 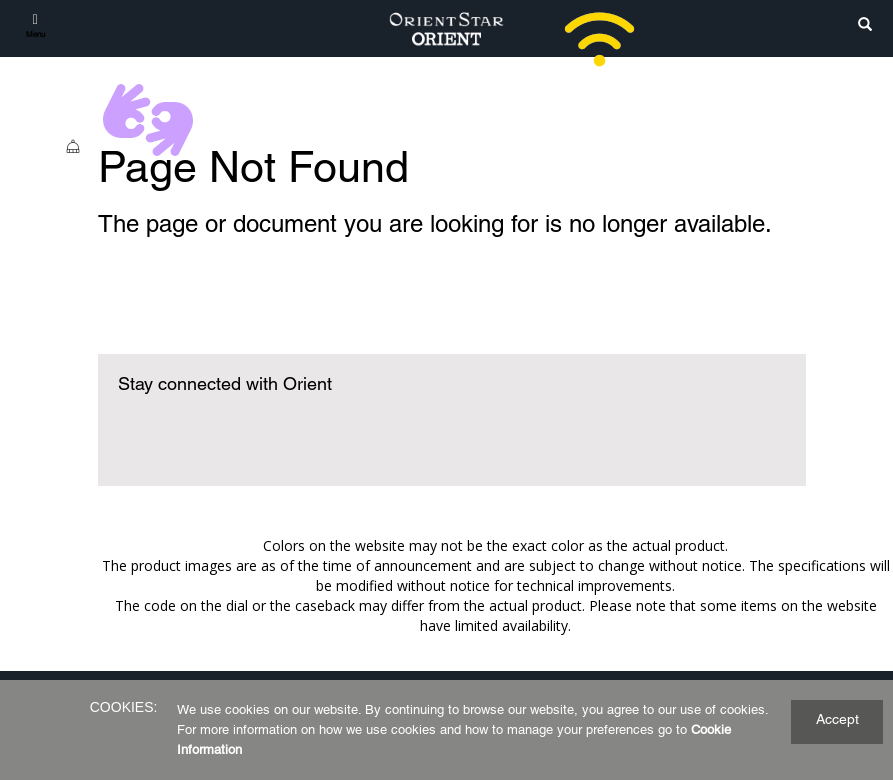 I want to click on enable ASL interpretation services, so click(x=148, y=120).